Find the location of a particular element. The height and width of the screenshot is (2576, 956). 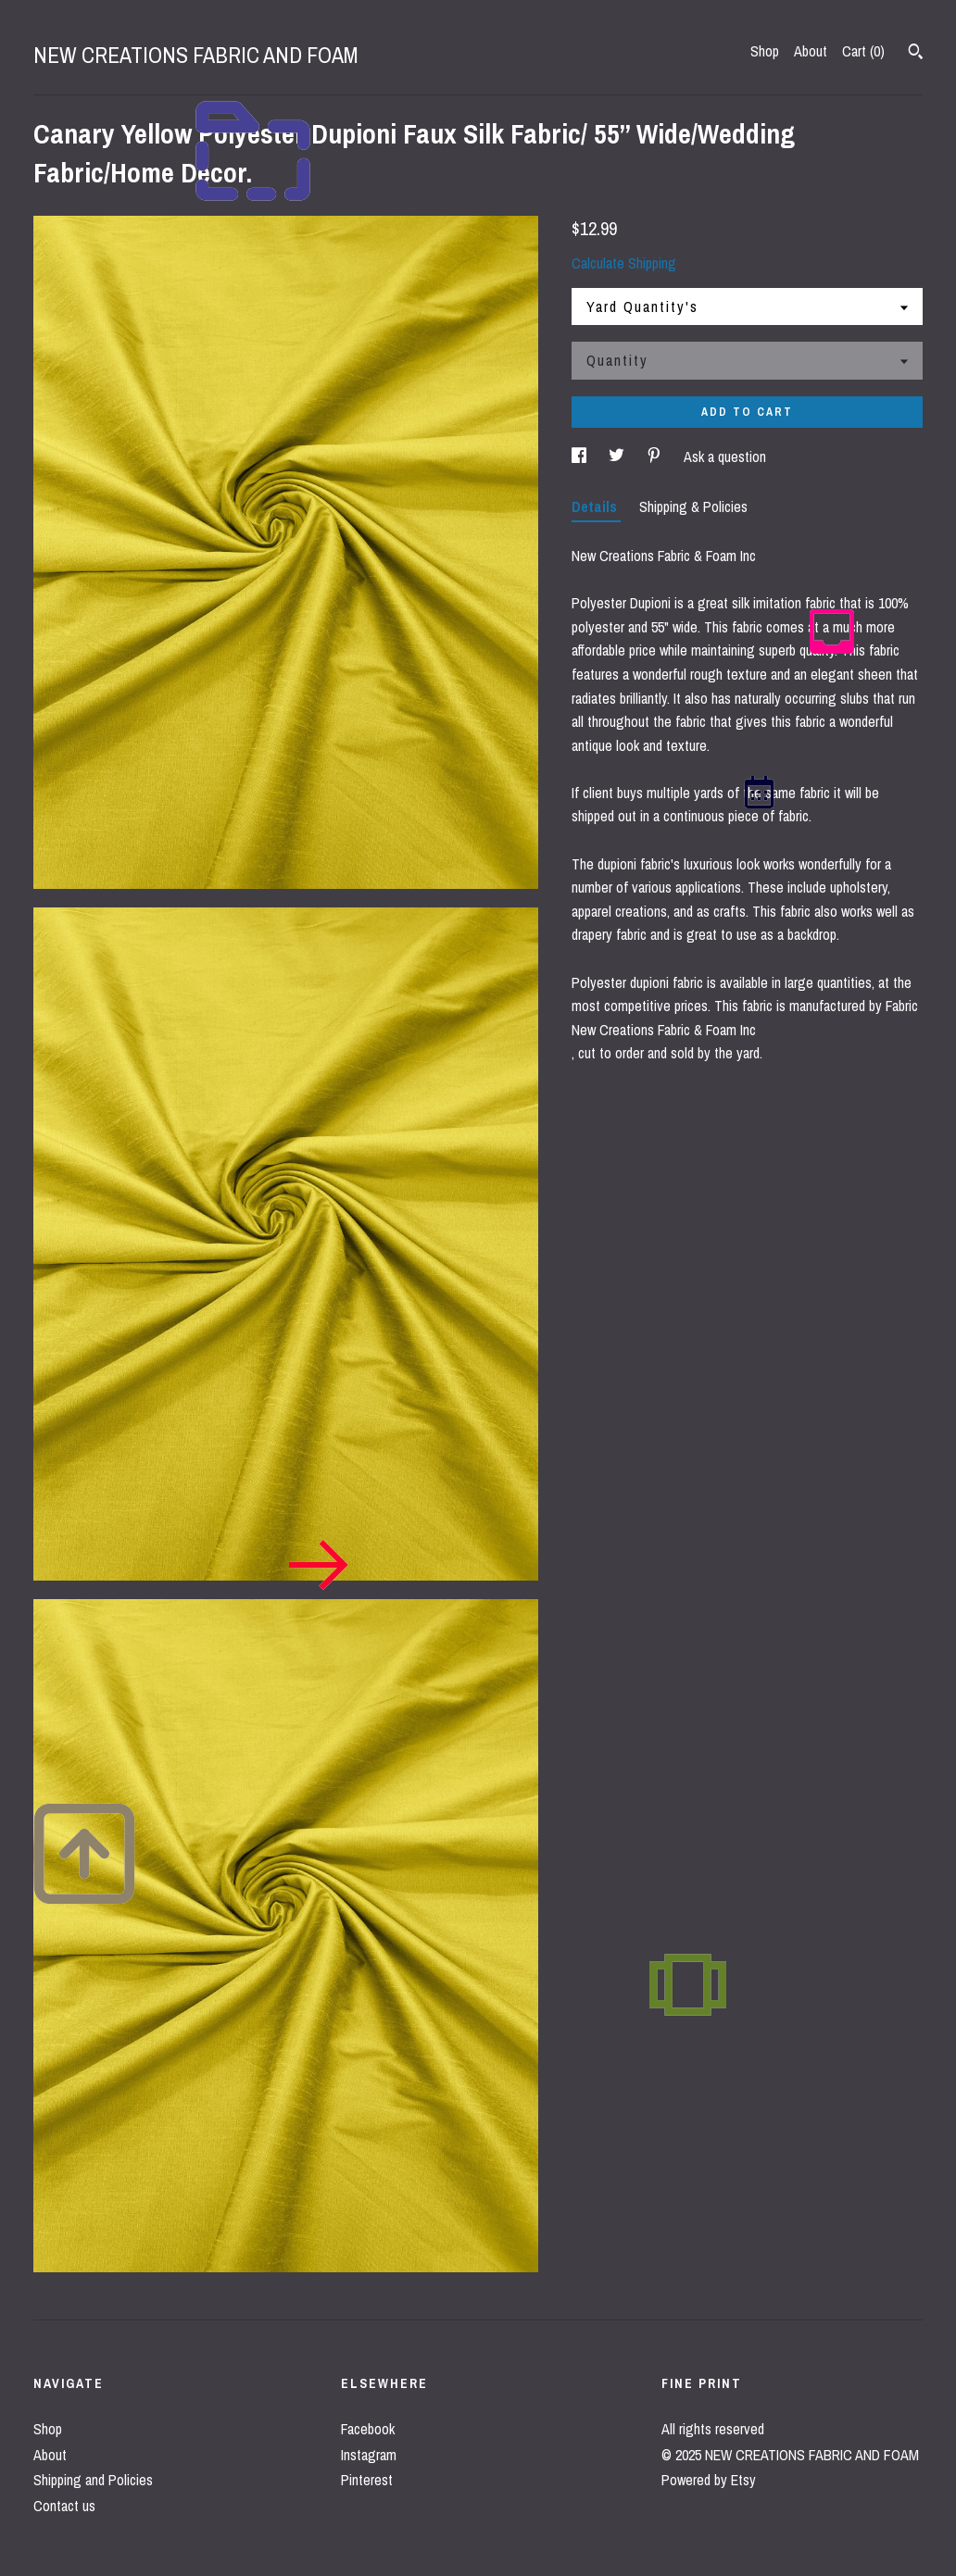

view calendar or schedule is located at coordinates (759, 792).